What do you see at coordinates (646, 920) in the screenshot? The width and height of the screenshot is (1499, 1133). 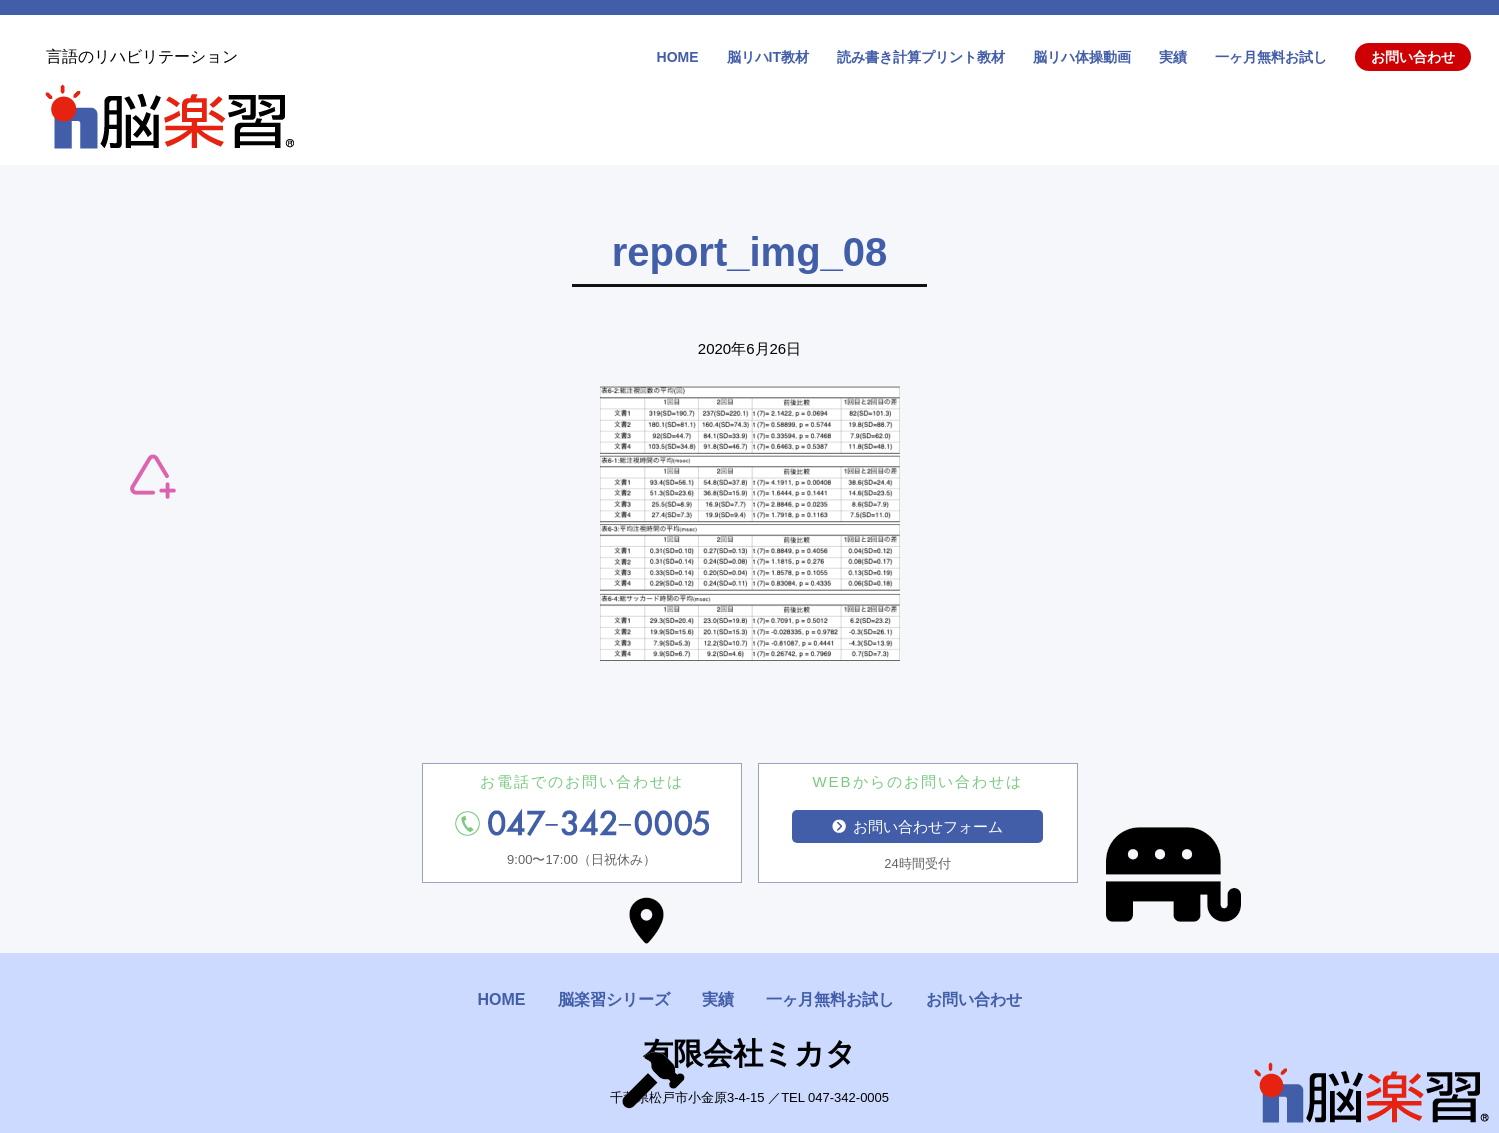 I see `view or set a location on the map` at bounding box center [646, 920].